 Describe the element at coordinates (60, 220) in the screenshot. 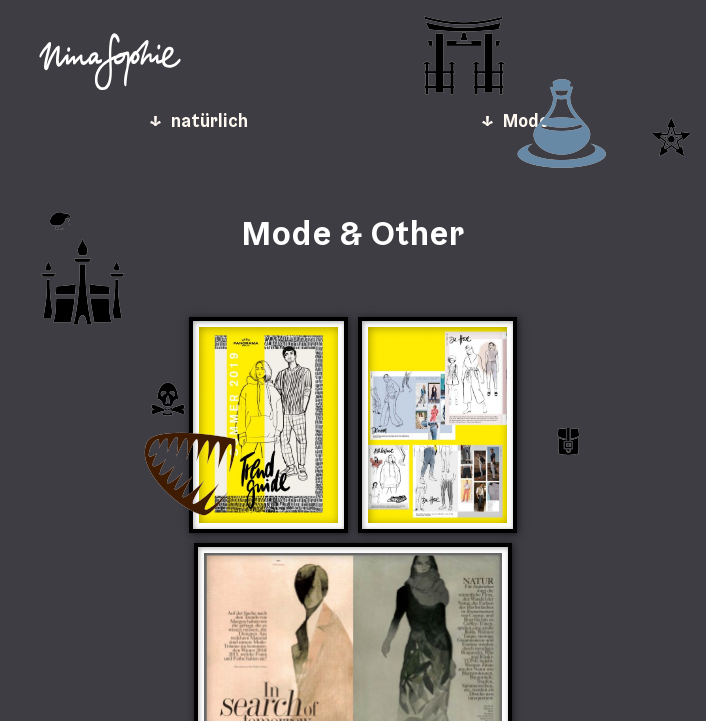

I see `kiwi bird icon or mascot` at that location.